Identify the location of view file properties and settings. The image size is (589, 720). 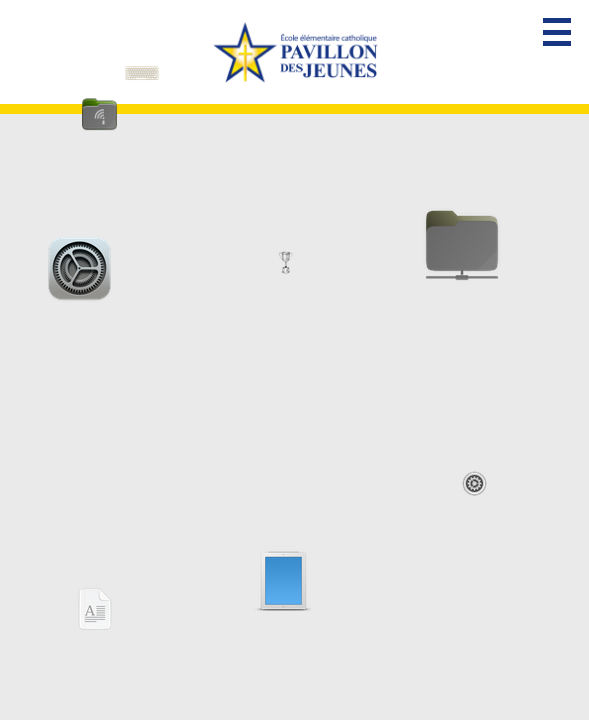
(474, 483).